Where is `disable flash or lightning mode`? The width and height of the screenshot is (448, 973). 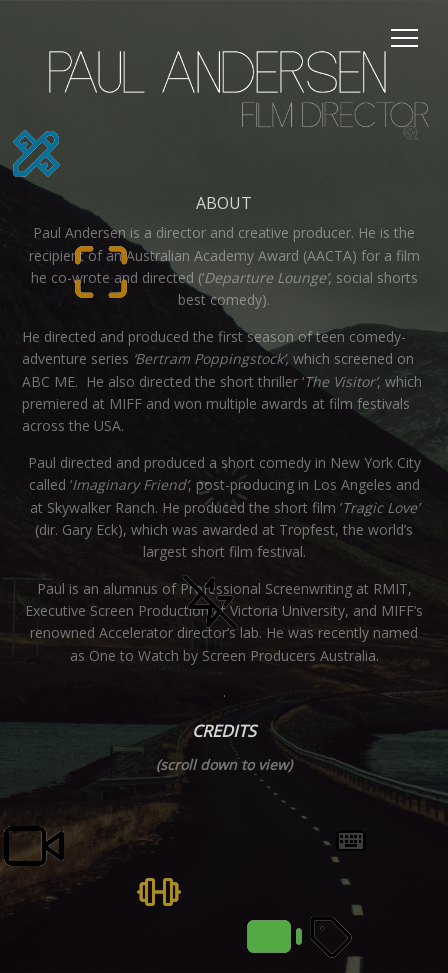 disable flash or lightning mode is located at coordinates (210, 602).